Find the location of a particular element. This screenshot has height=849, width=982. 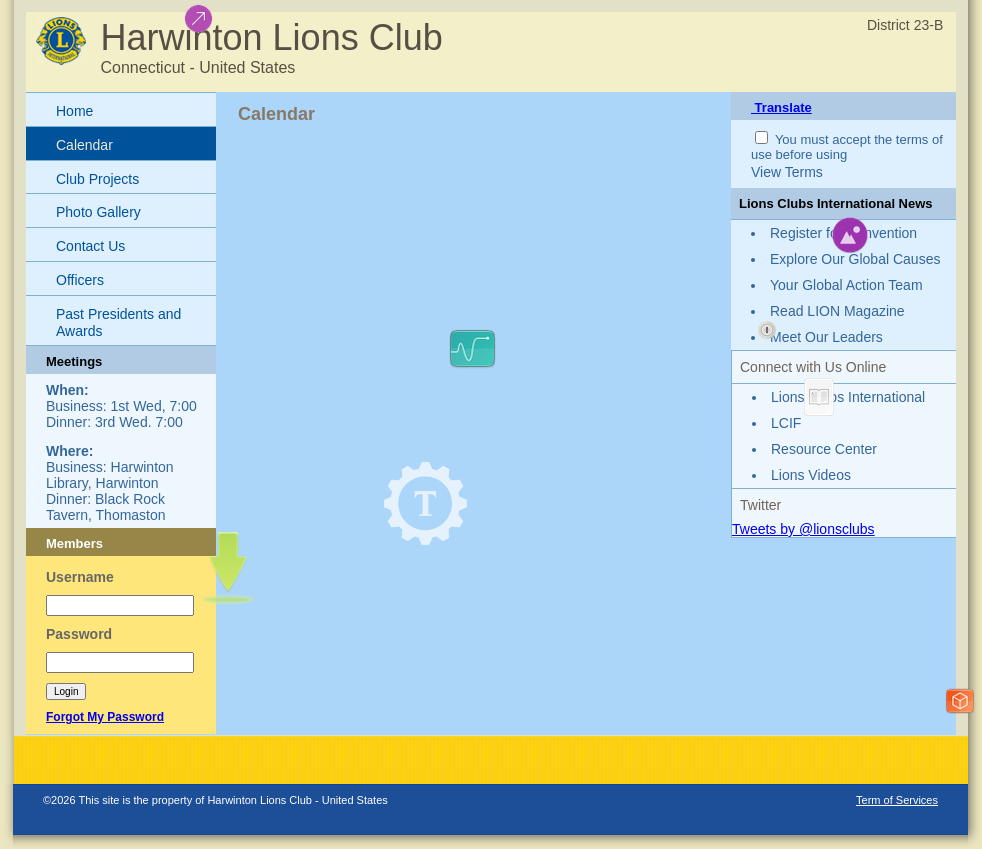

open the passwords app is located at coordinates (767, 330).